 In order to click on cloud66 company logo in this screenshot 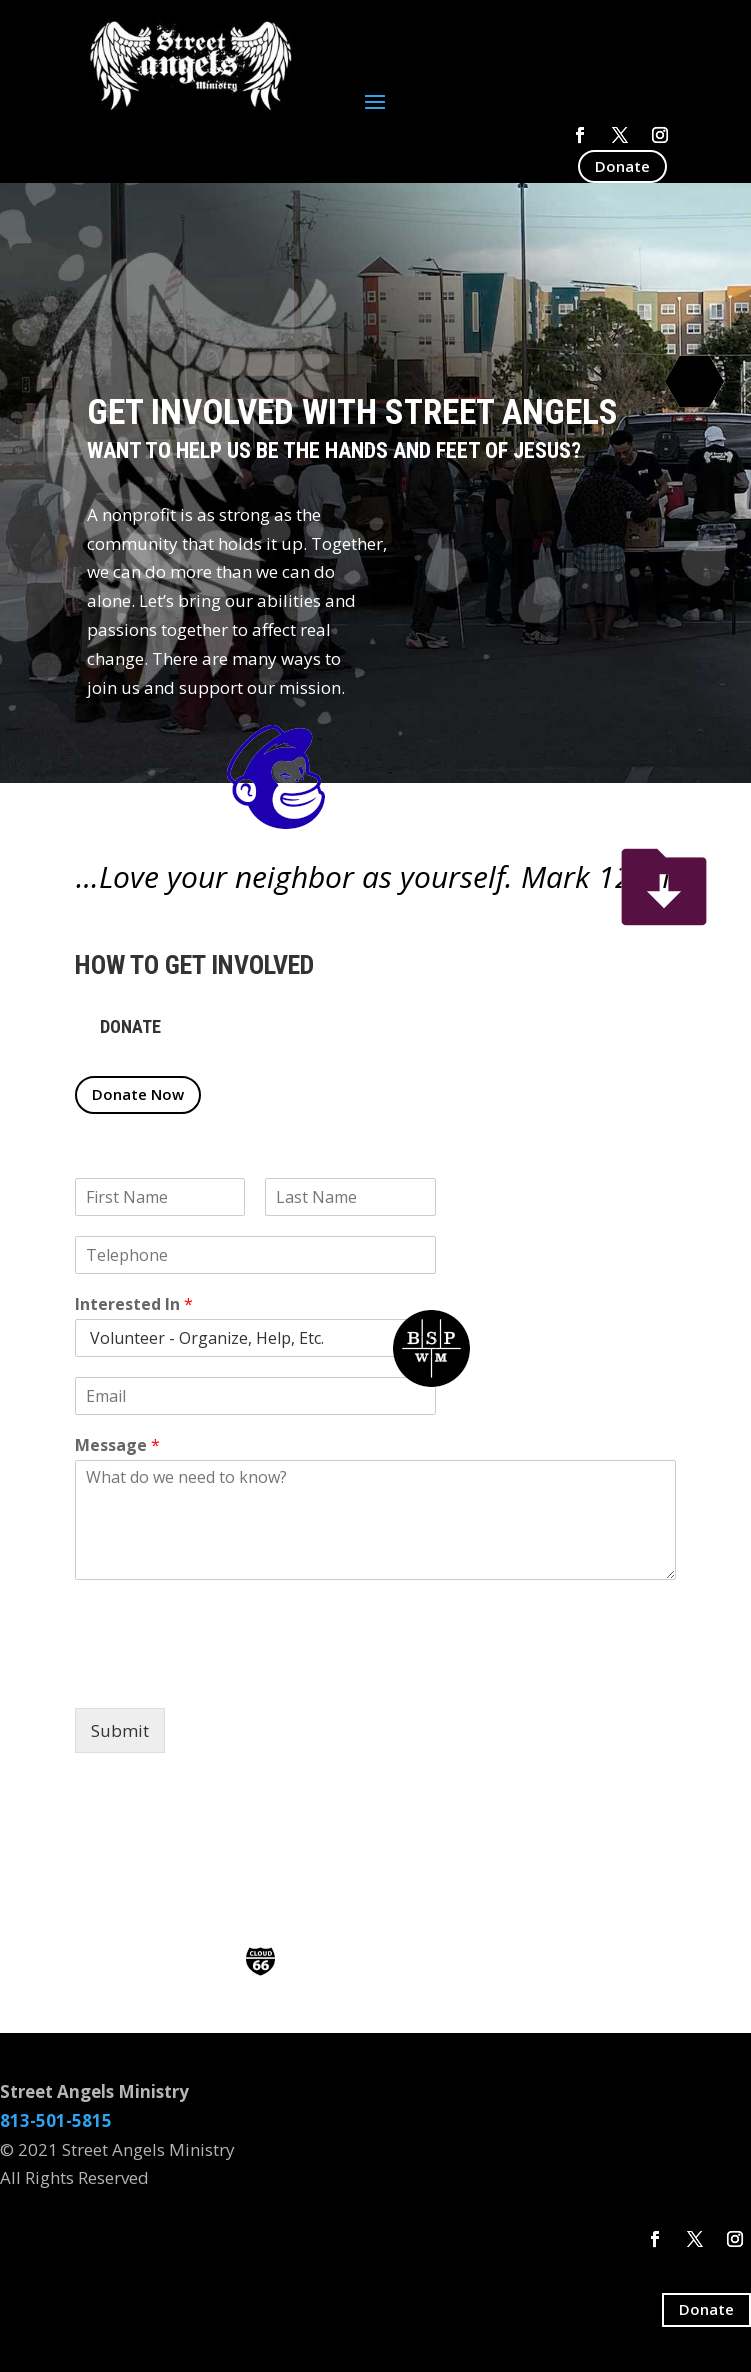, I will do `click(260, 1961)`.